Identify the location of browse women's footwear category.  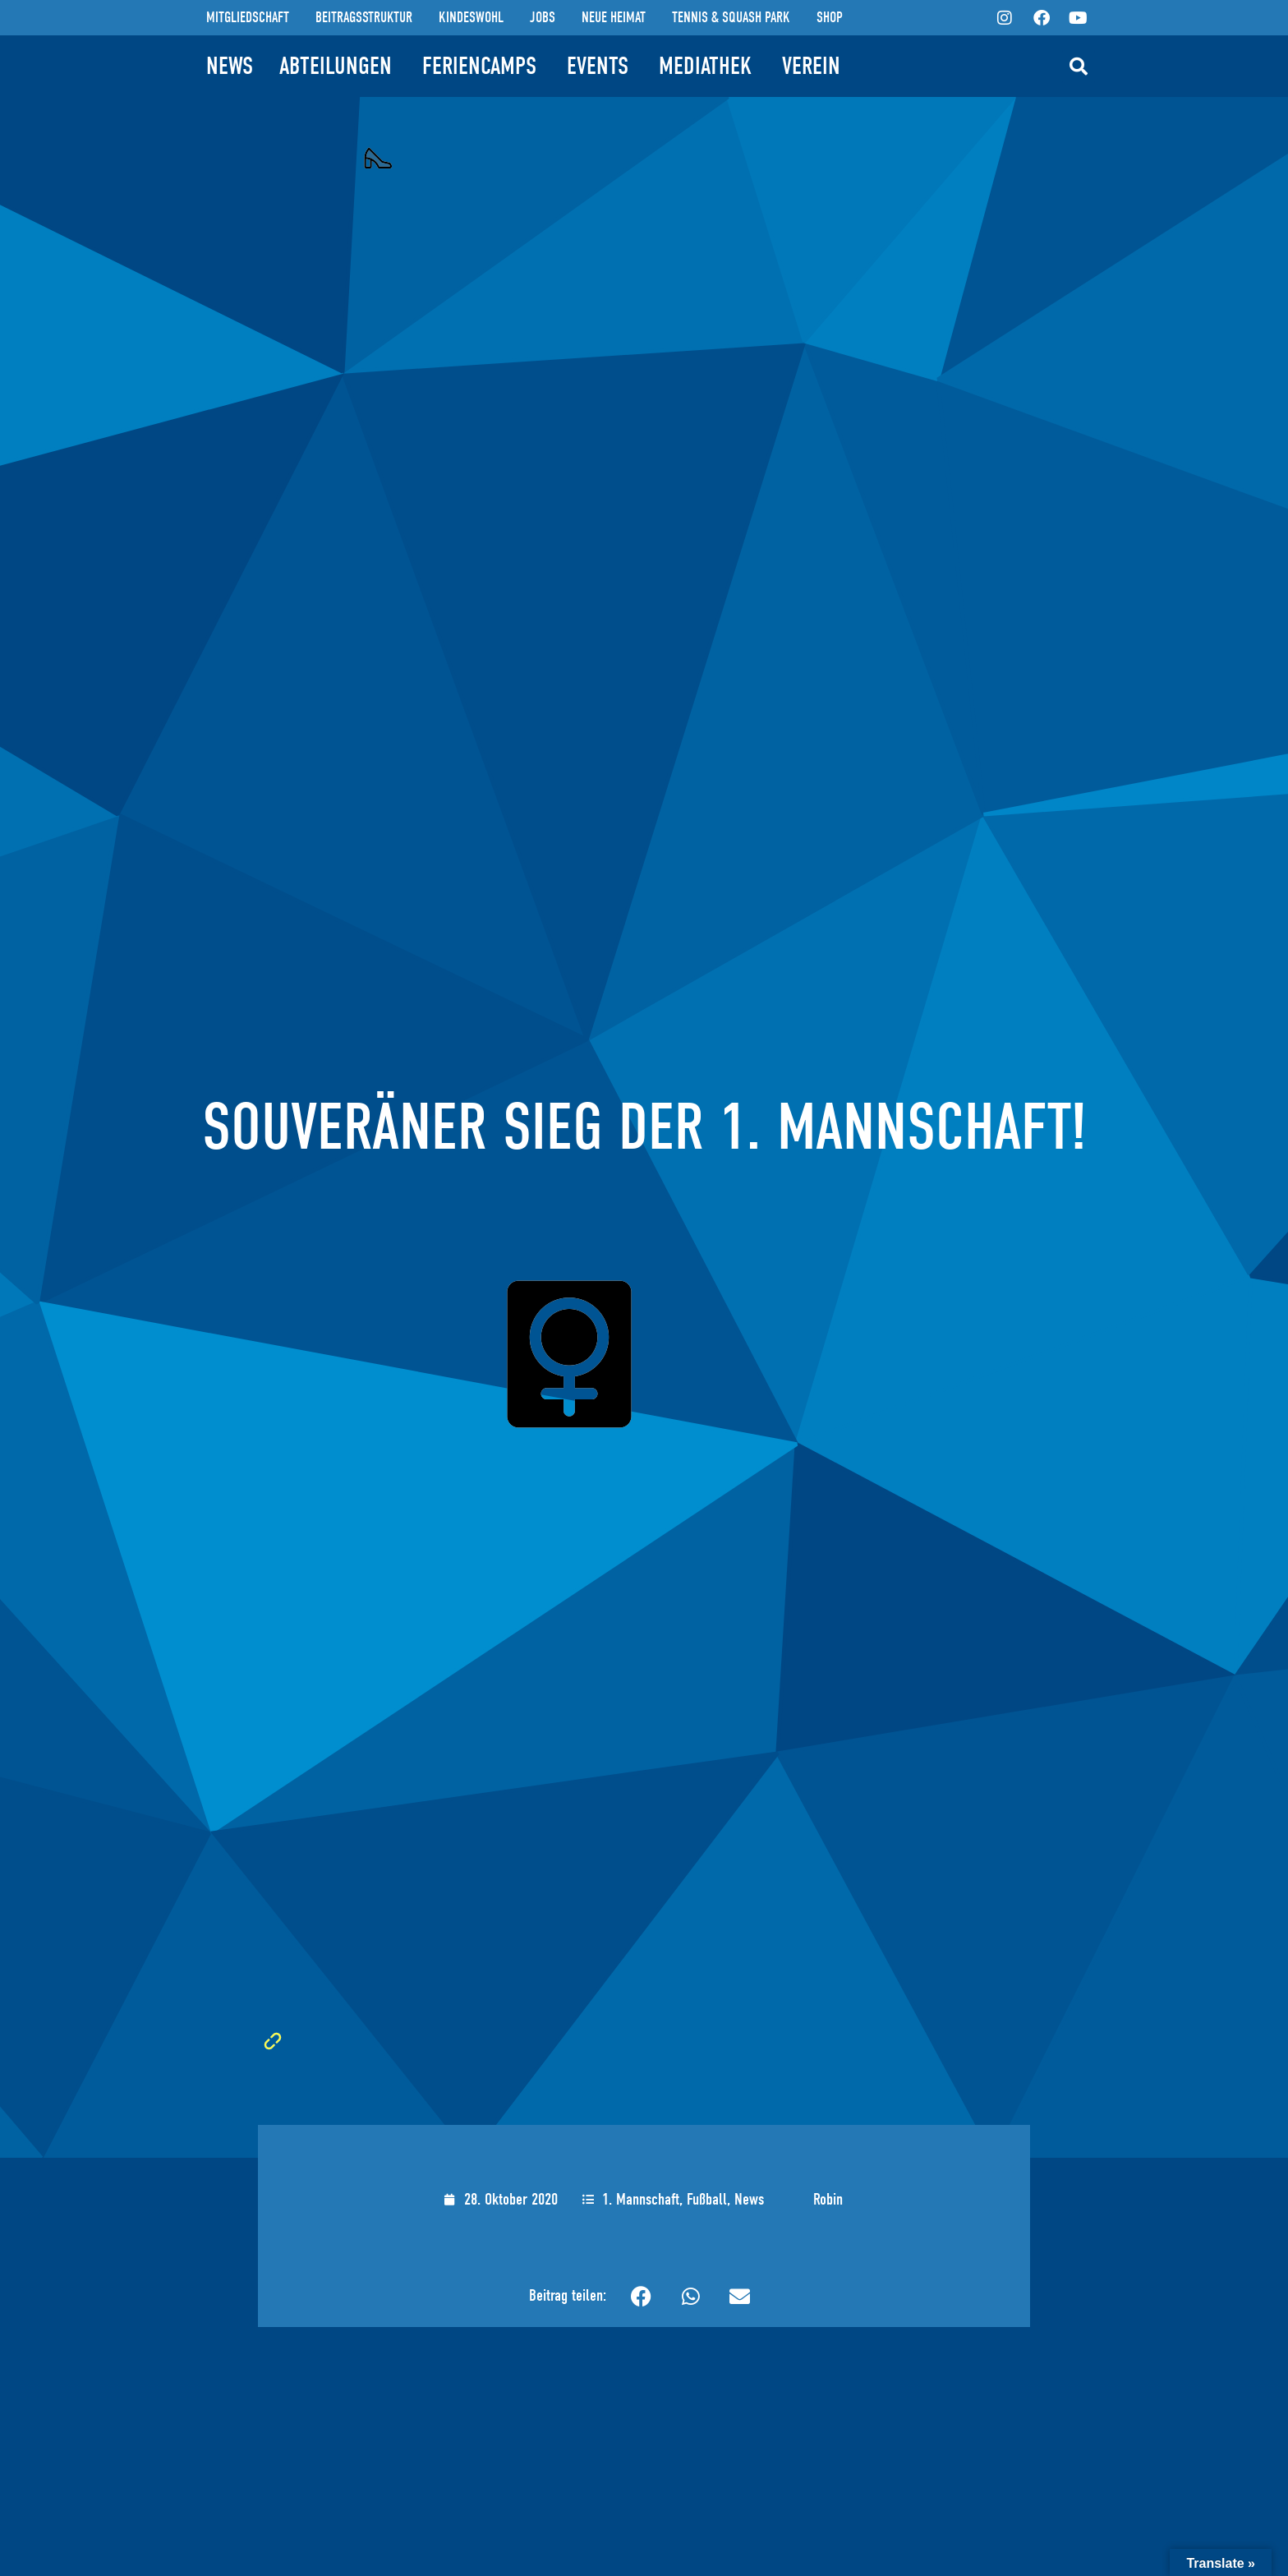
(376, 159).